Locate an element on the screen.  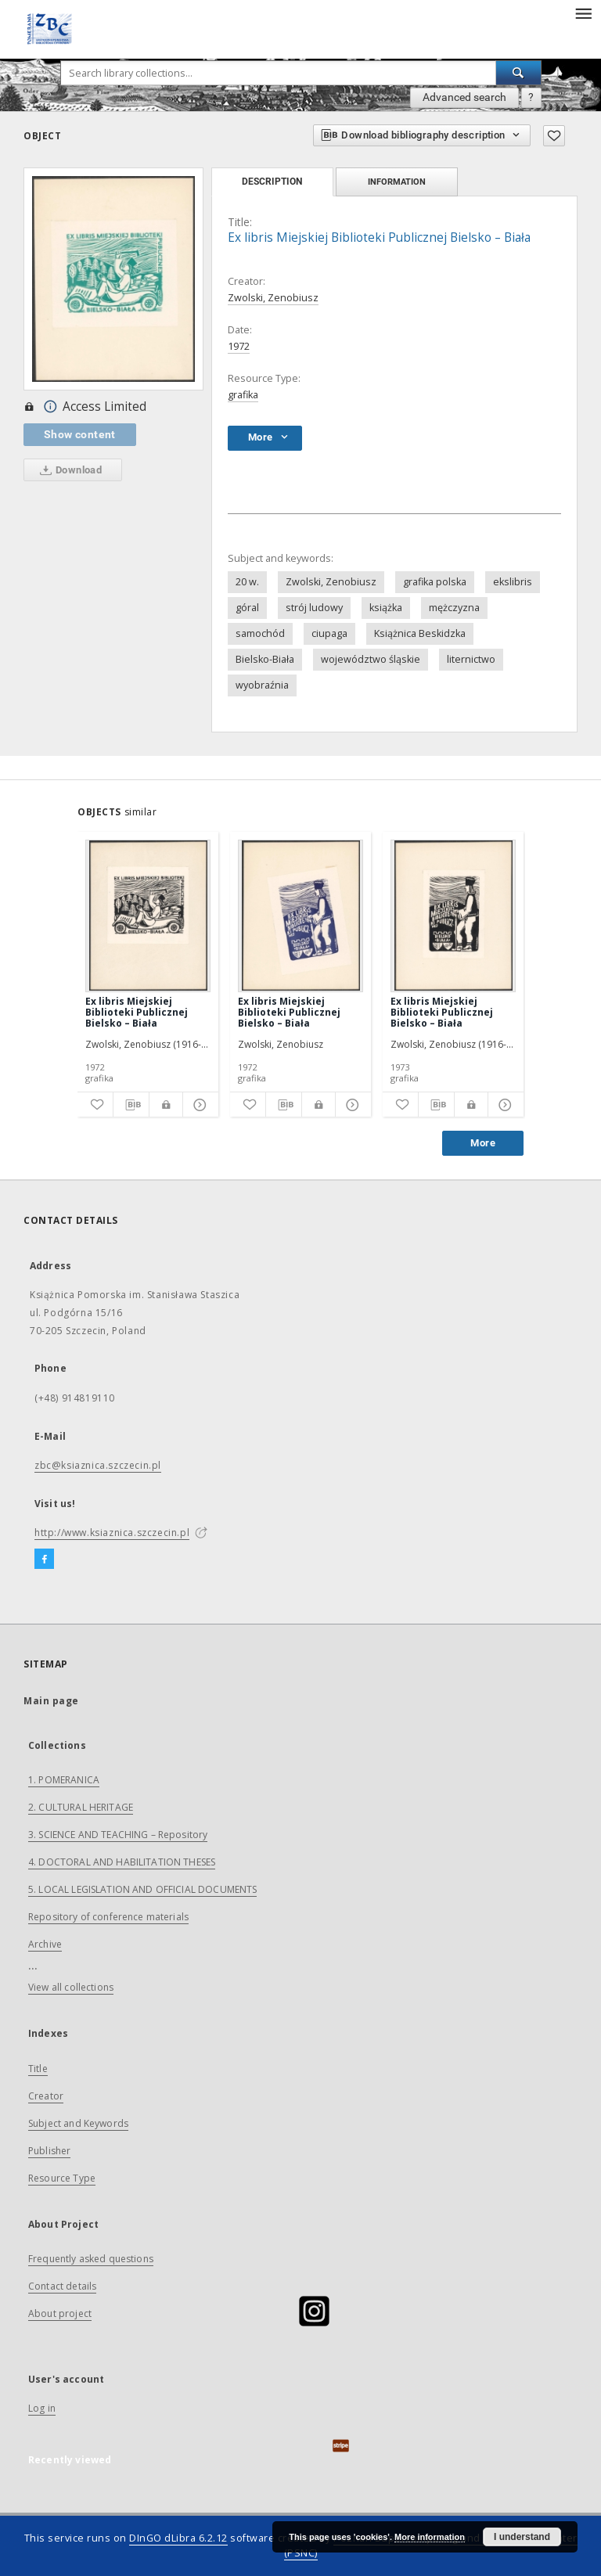
open Instagram app is located at coordinates (314, 2311).